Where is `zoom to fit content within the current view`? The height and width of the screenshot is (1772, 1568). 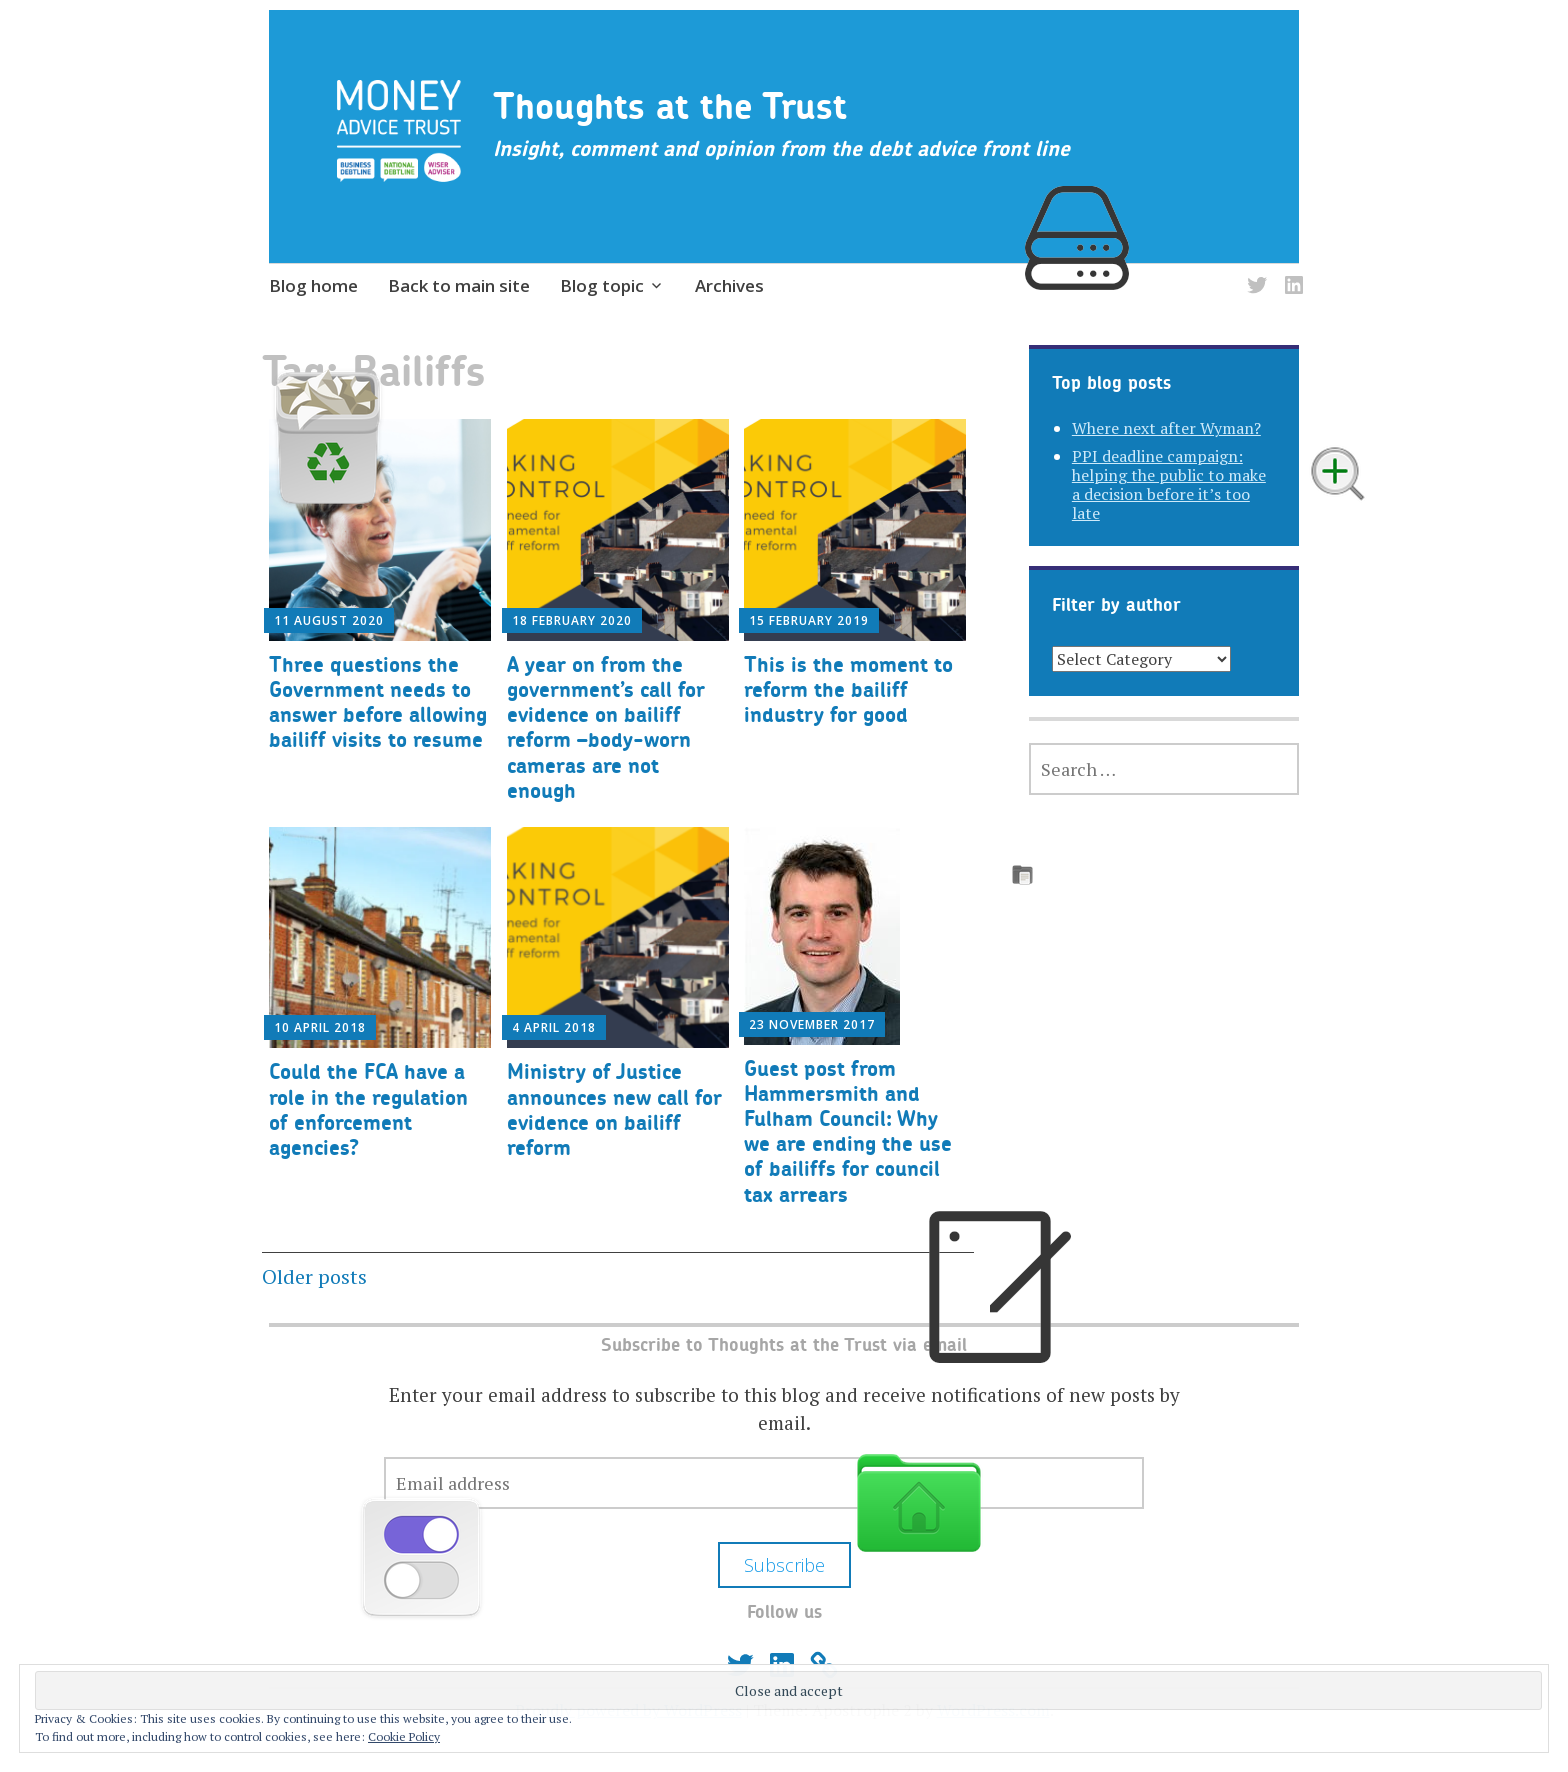
zoom to fit content within the current view is located at coordinates (1338, 474).